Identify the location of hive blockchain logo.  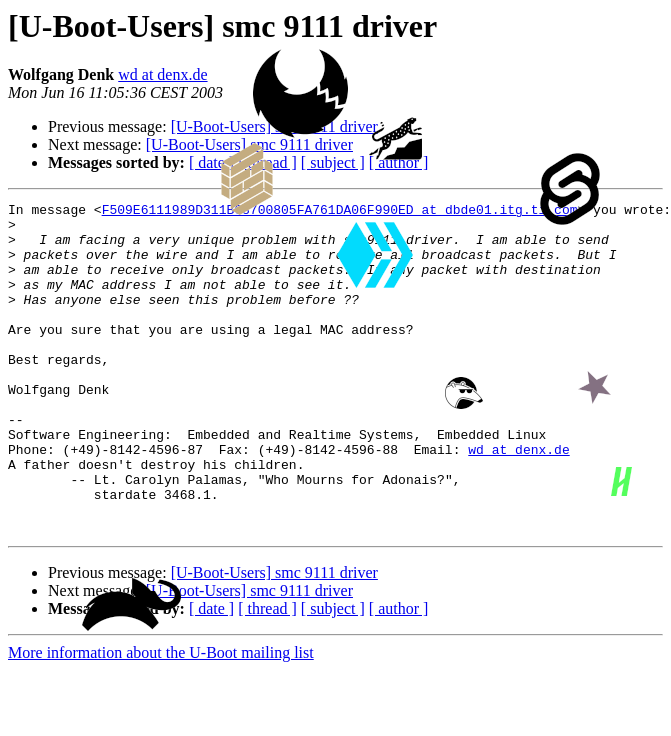
(375, 255).